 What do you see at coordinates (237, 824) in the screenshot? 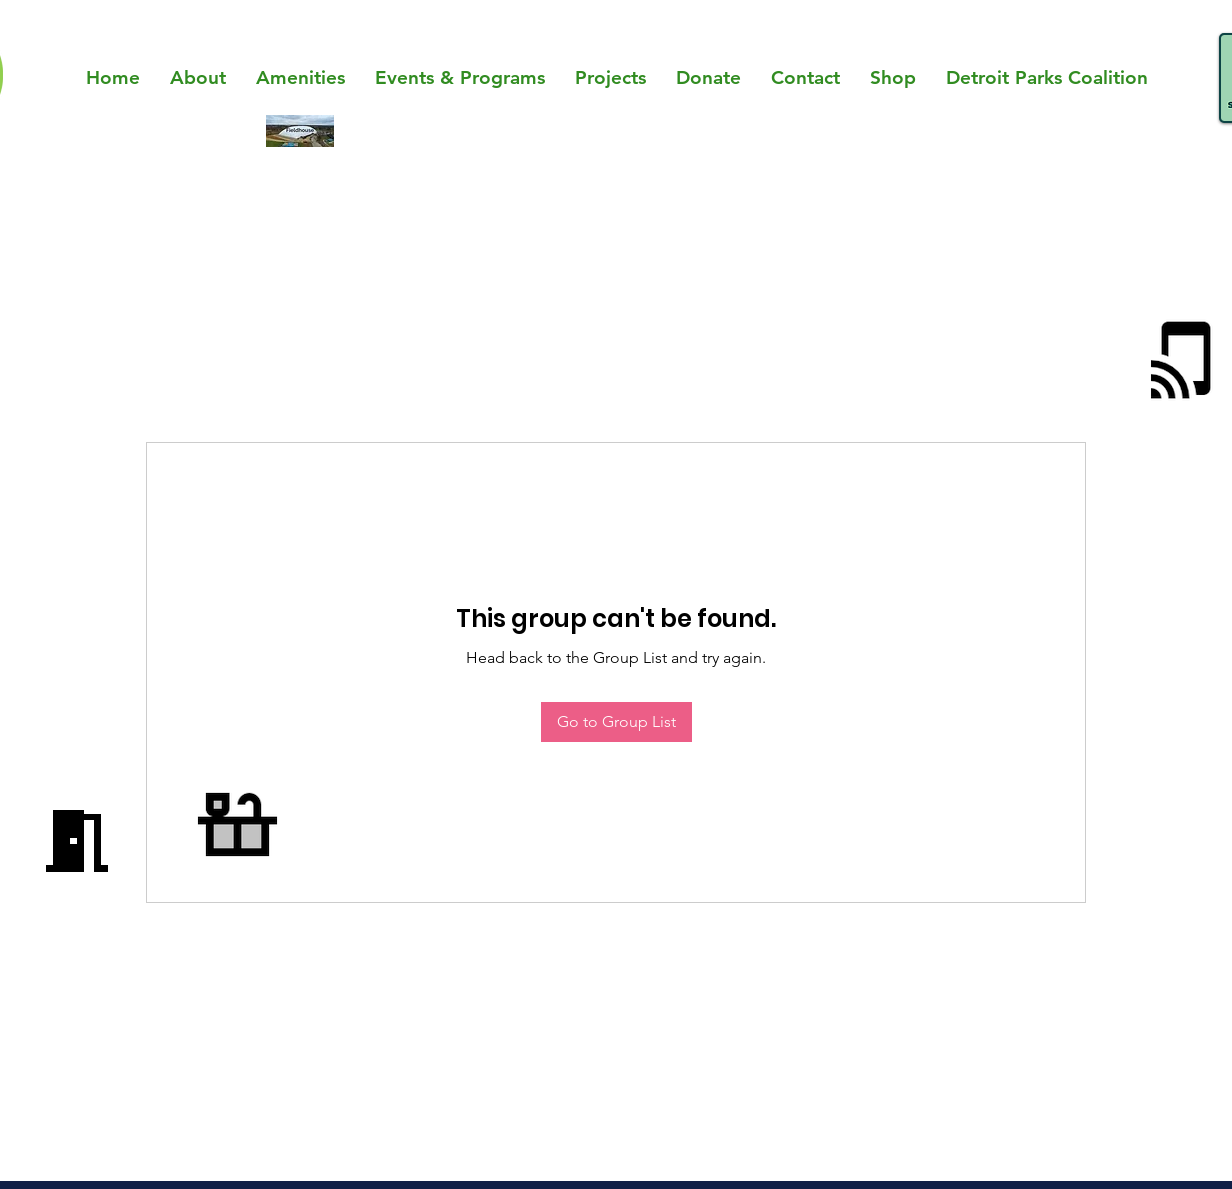
I see `browse kitchen countertop options` at bounding box center [237, 824].